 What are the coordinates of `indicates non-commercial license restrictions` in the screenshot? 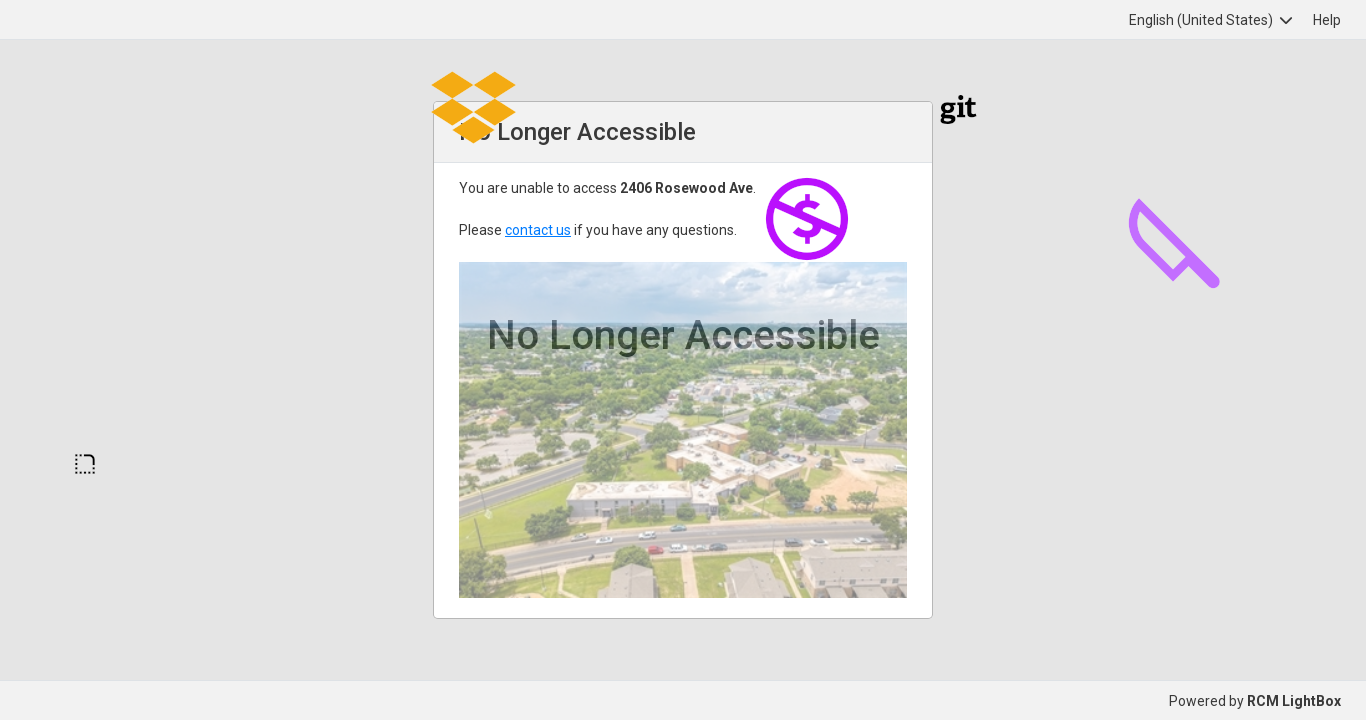 It's located at (807, 219).